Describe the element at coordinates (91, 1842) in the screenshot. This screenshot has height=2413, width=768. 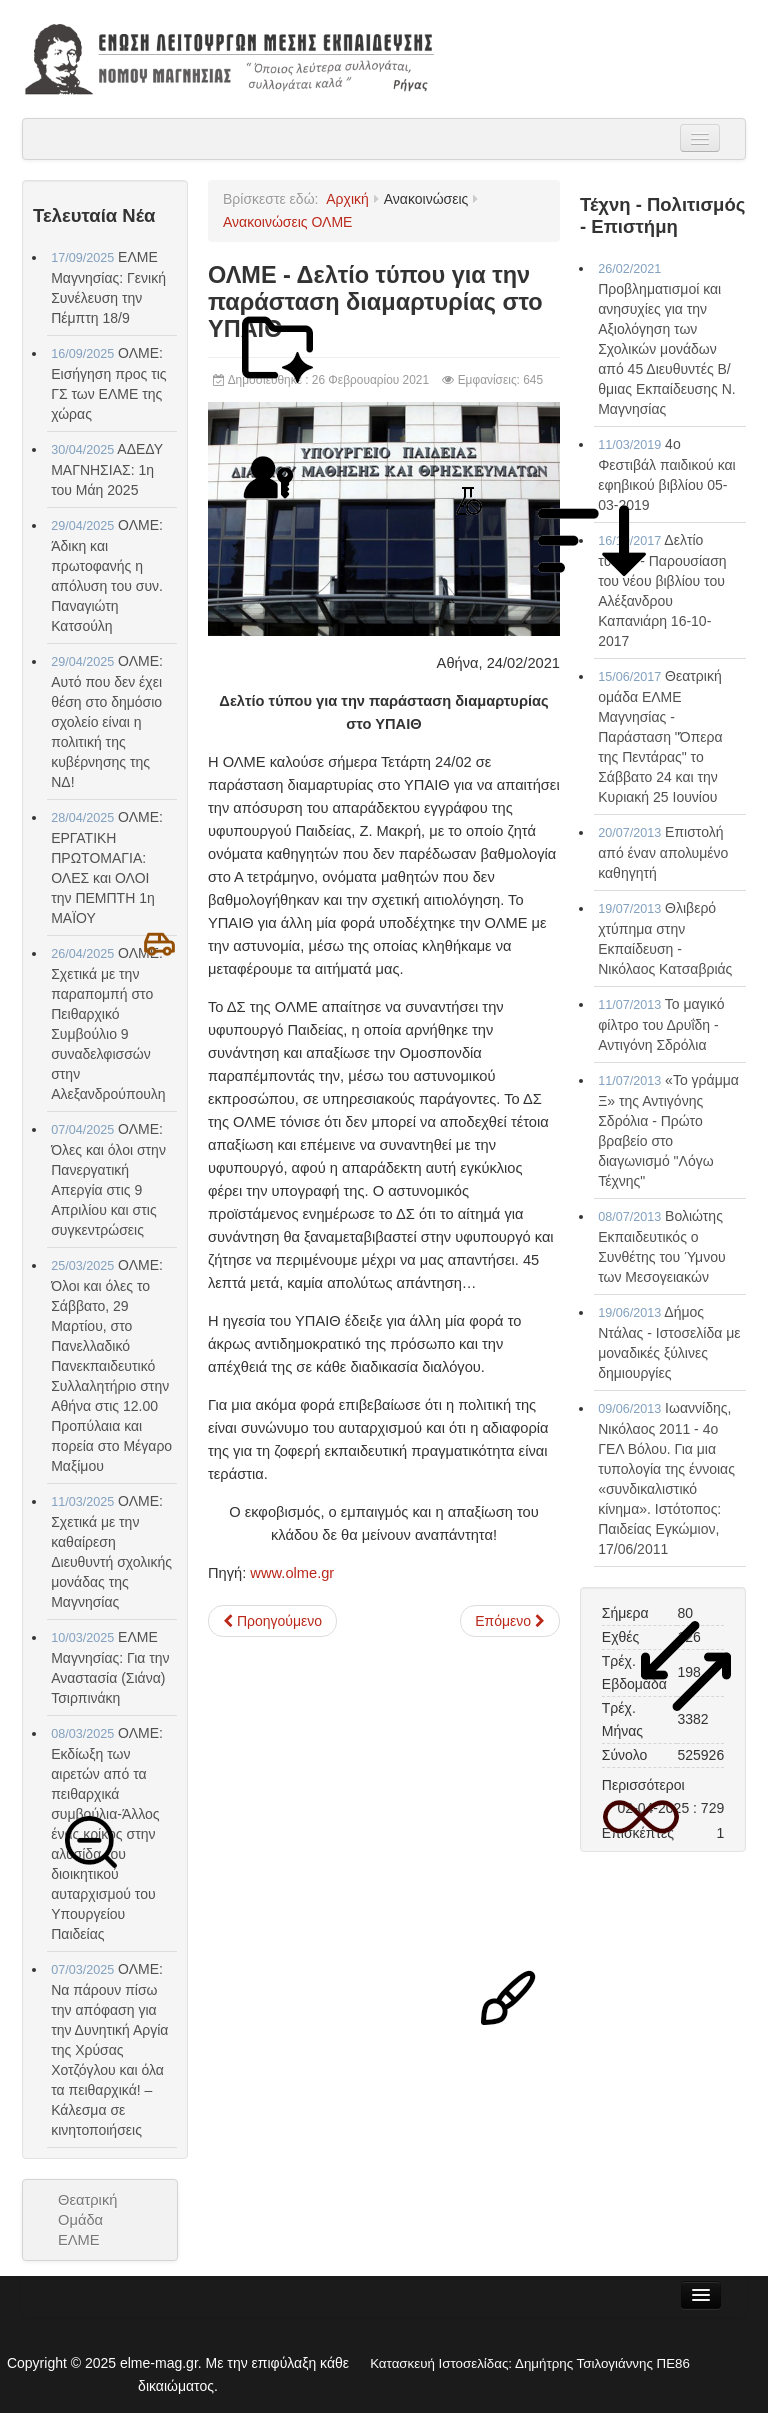
I see `zoom out to decrease magnification` at that location.